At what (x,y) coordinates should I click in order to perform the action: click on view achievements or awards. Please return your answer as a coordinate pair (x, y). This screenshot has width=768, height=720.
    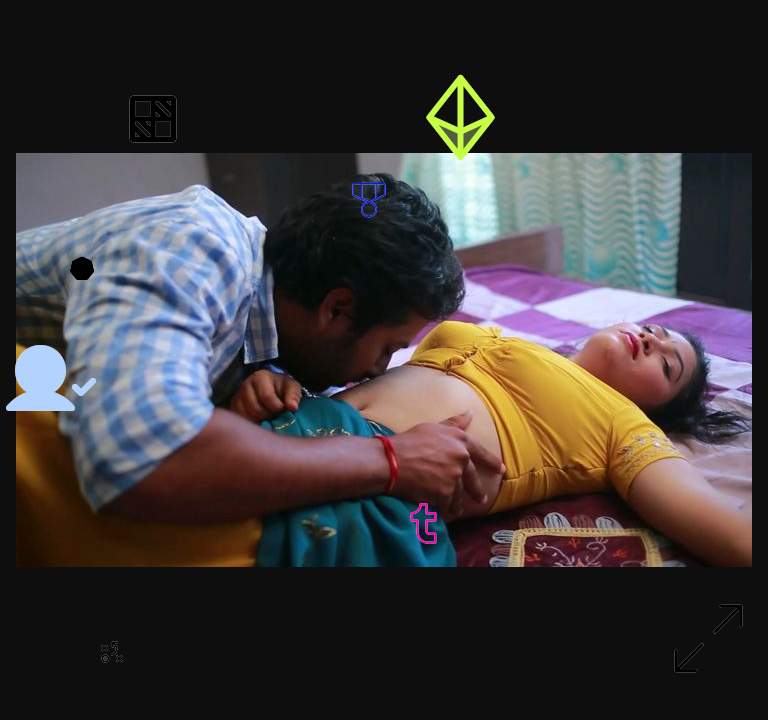
    Looking at the image, I should click on (369, 198).